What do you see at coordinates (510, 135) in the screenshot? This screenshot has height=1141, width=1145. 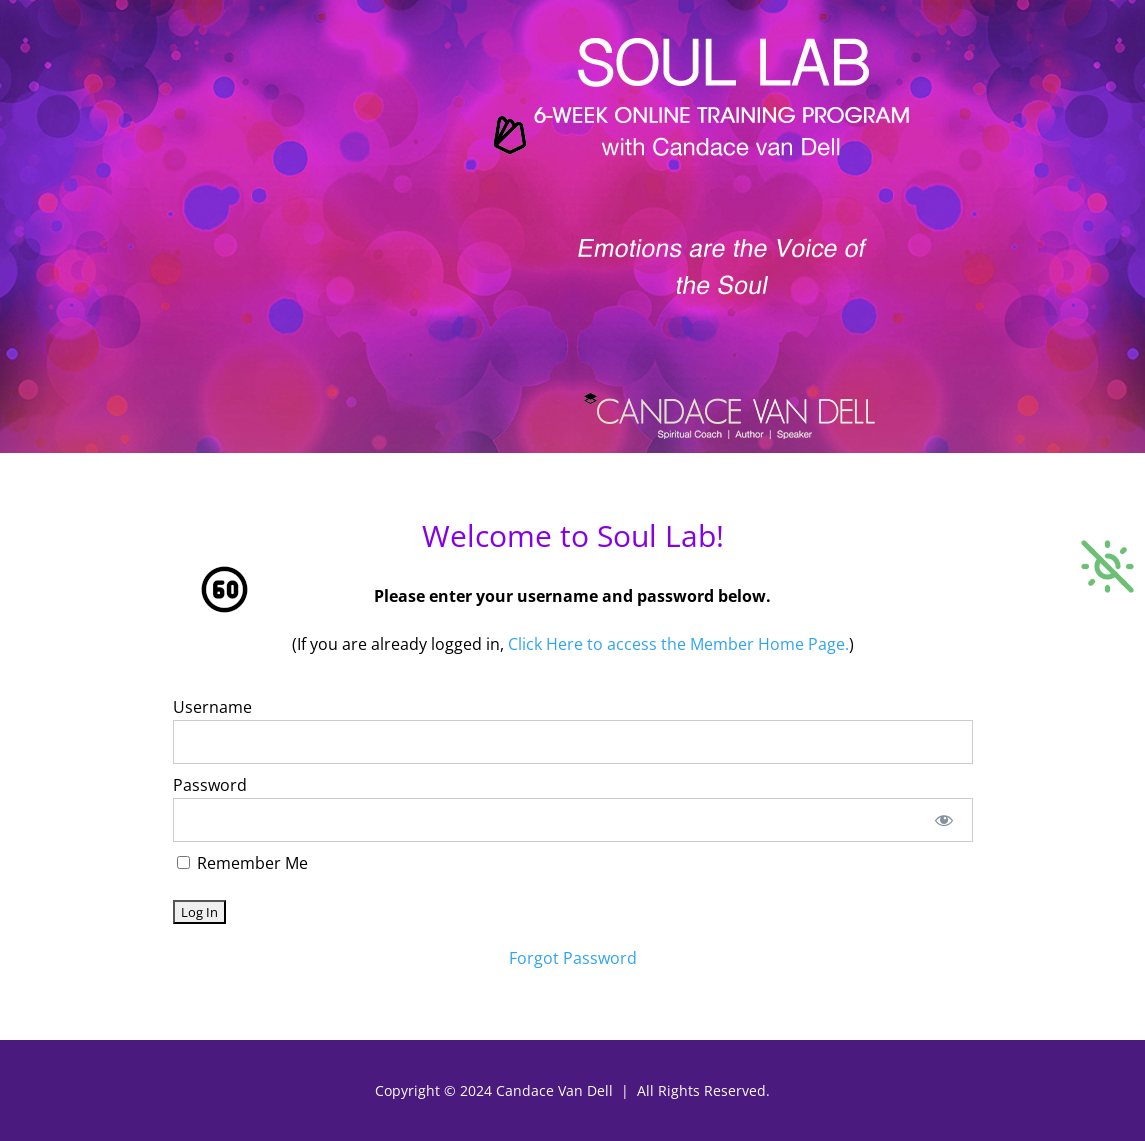 I see `access firebase console or services` at bounding box center [510, 135].